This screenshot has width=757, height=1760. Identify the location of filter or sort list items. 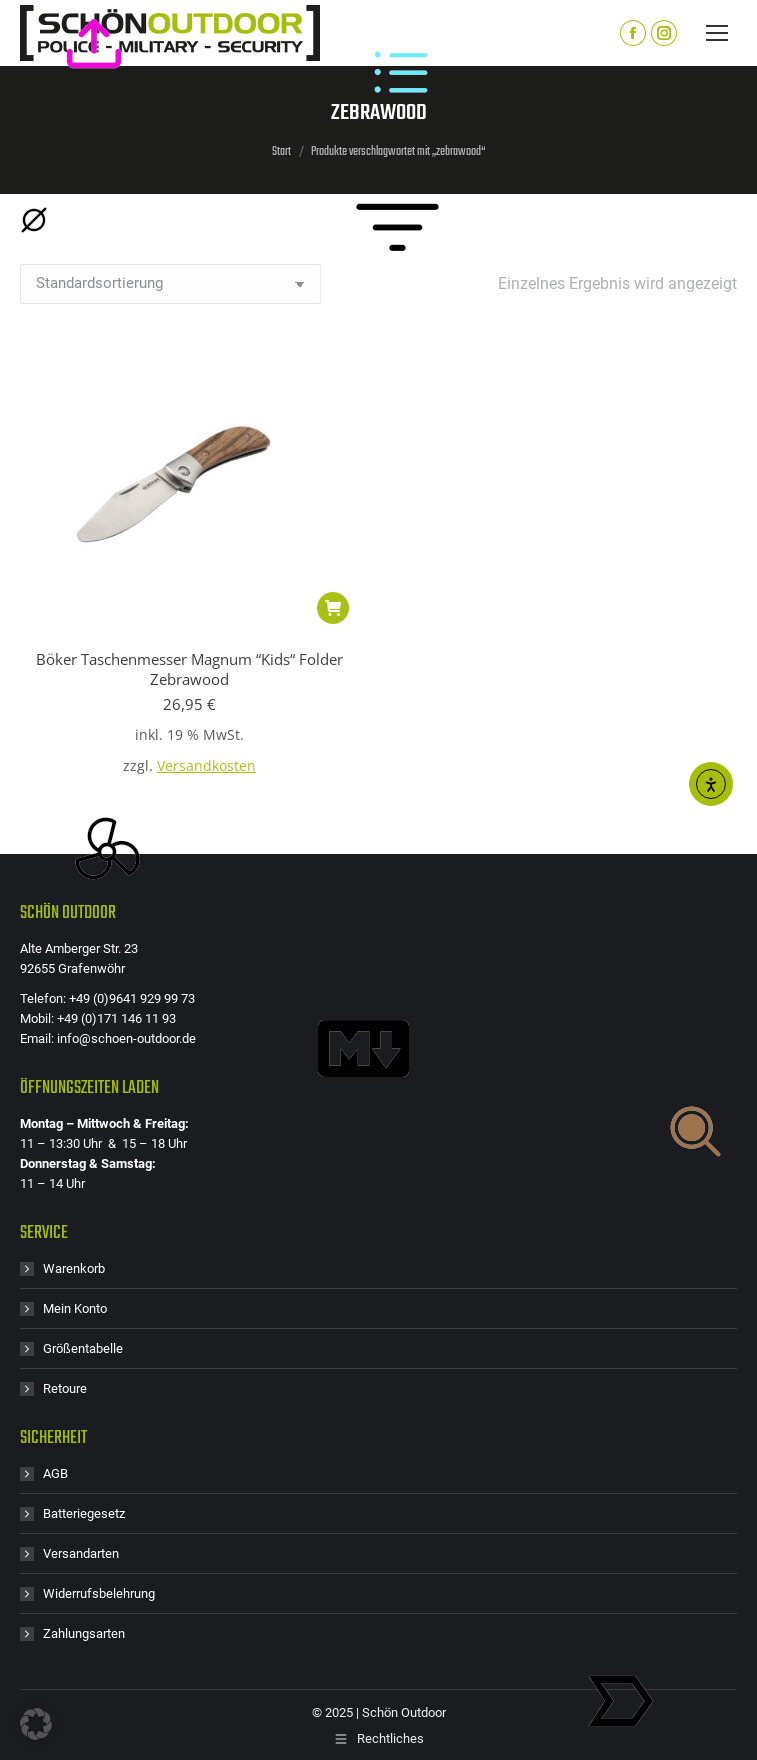
(397, 228).